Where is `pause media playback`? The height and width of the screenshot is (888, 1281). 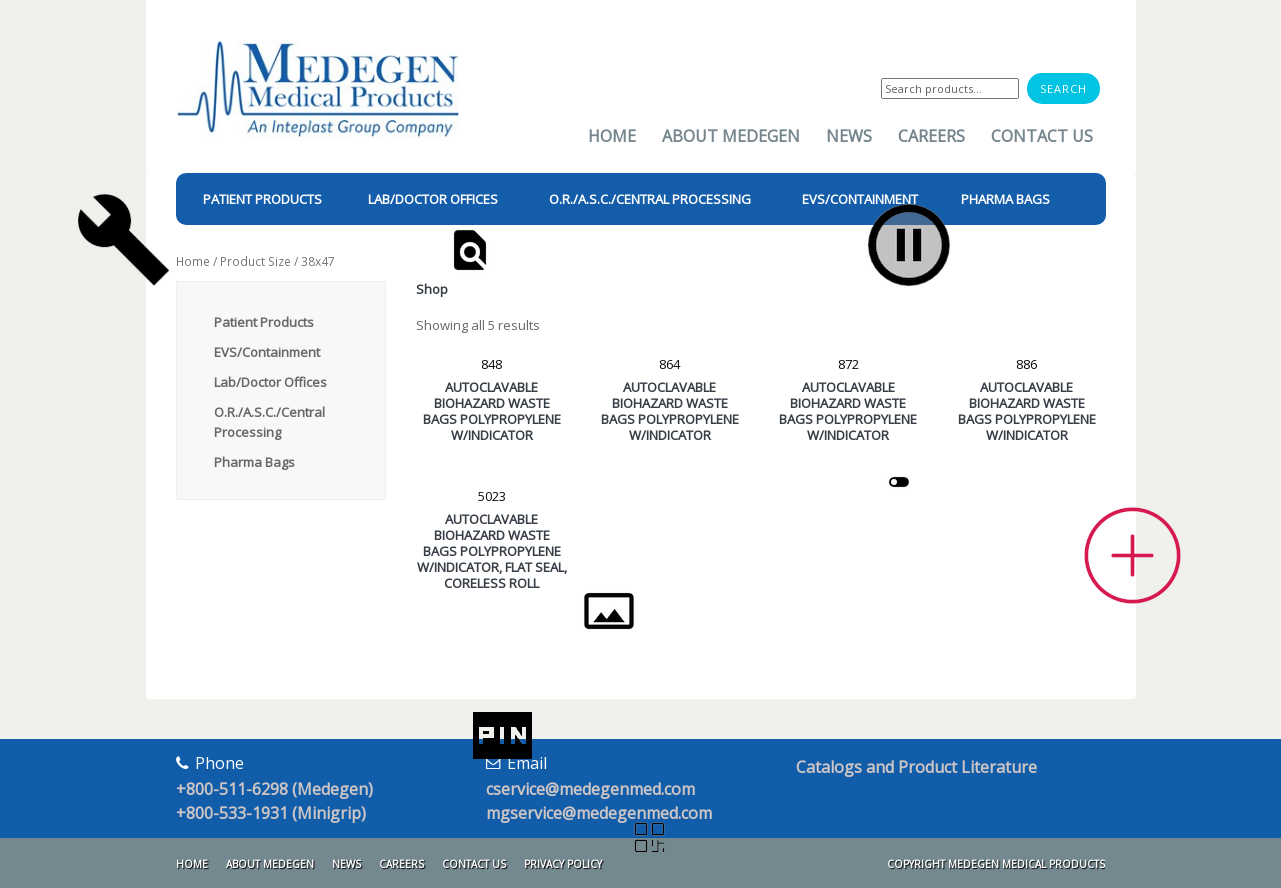
pause media playback is located at coordinates (909, 245).